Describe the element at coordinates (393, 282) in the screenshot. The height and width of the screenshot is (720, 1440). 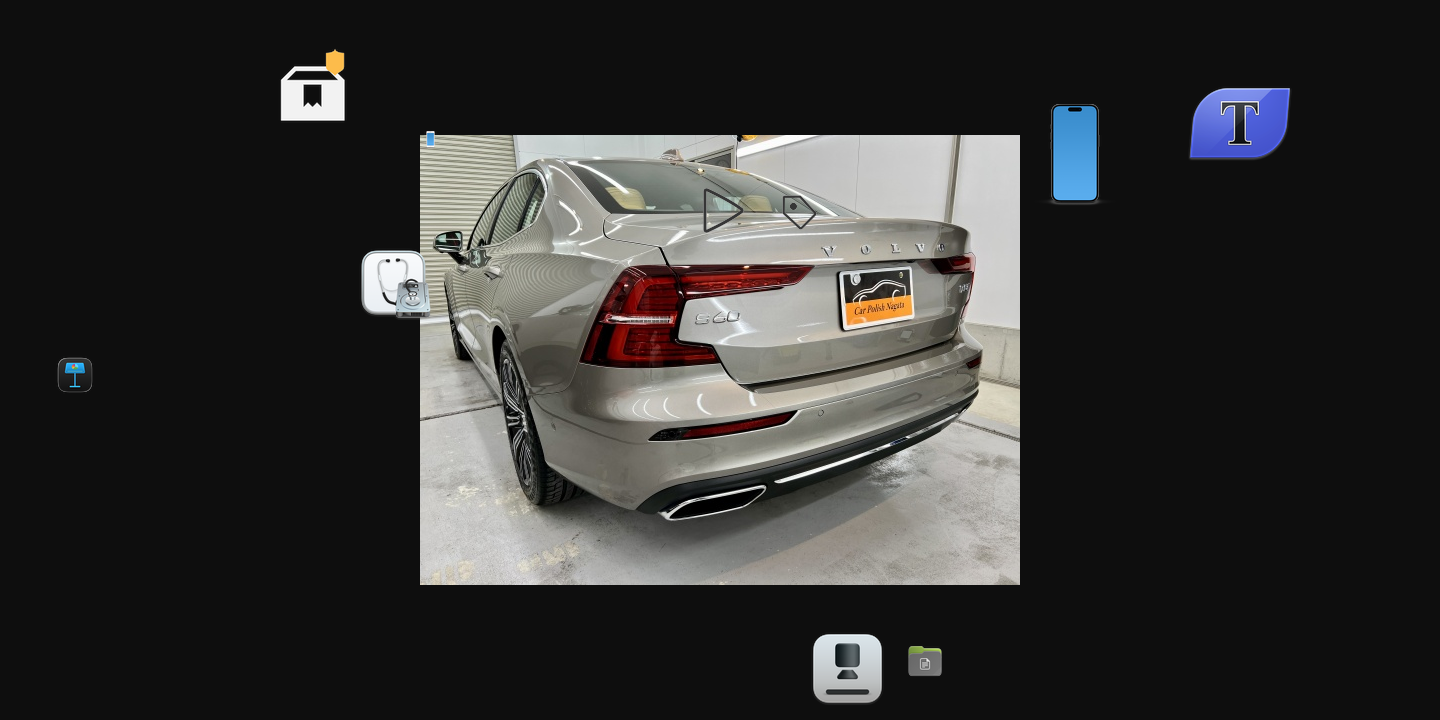
I see `open Disk Utility to manage drives and storage` at that location.